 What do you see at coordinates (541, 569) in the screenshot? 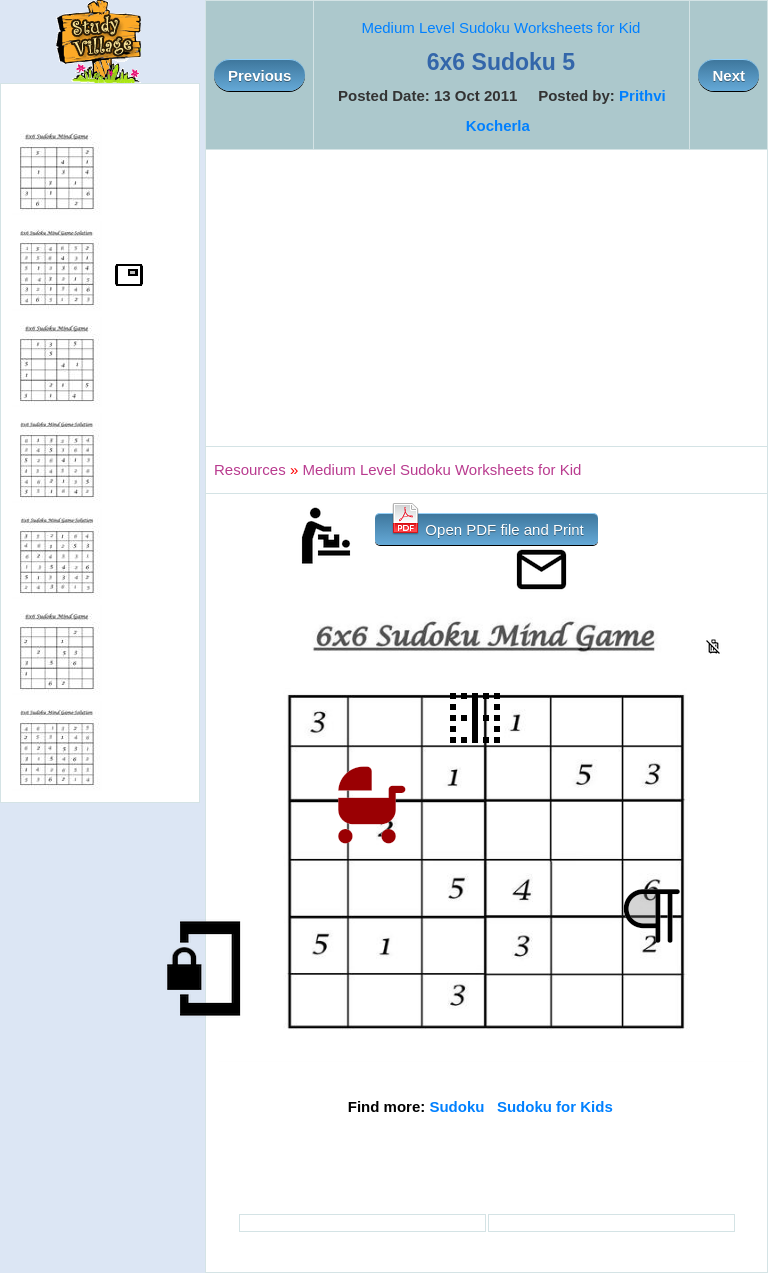
I see `view unread emails or messages` at bounding box center [541, 569].